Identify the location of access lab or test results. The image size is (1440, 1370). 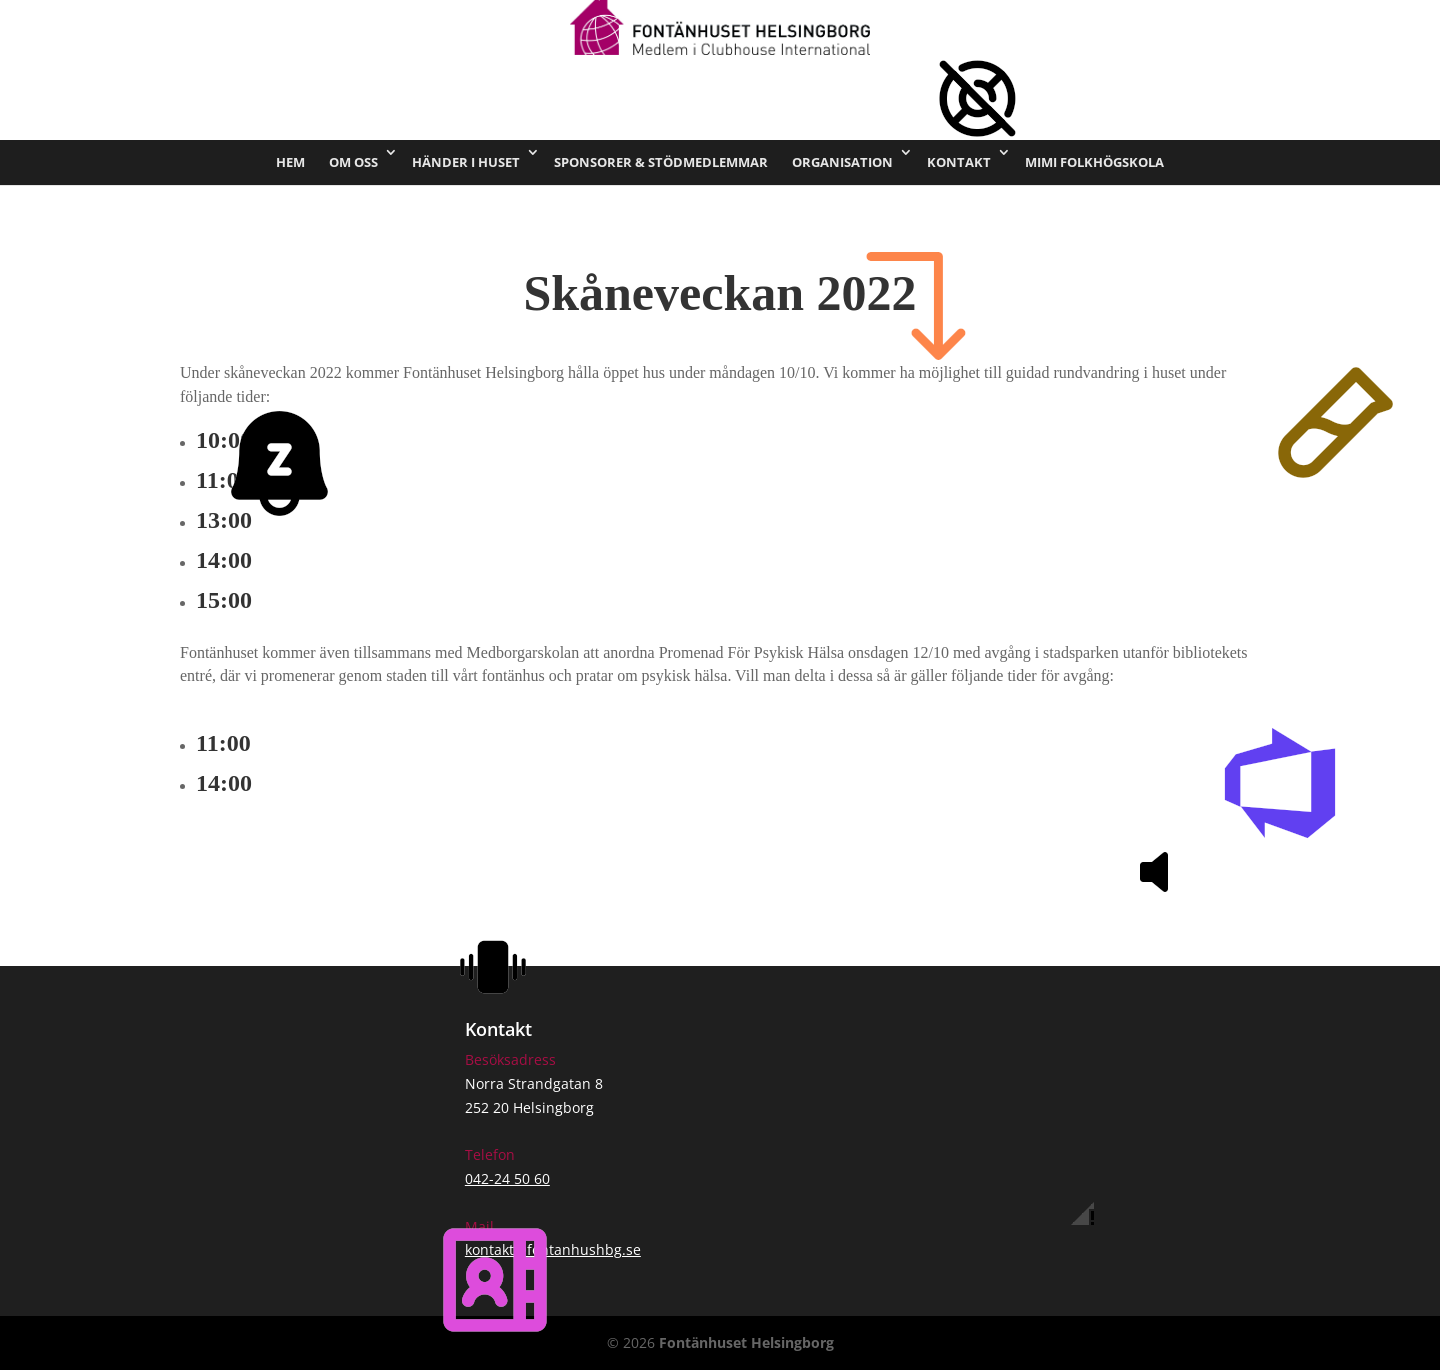
(1333, 422).